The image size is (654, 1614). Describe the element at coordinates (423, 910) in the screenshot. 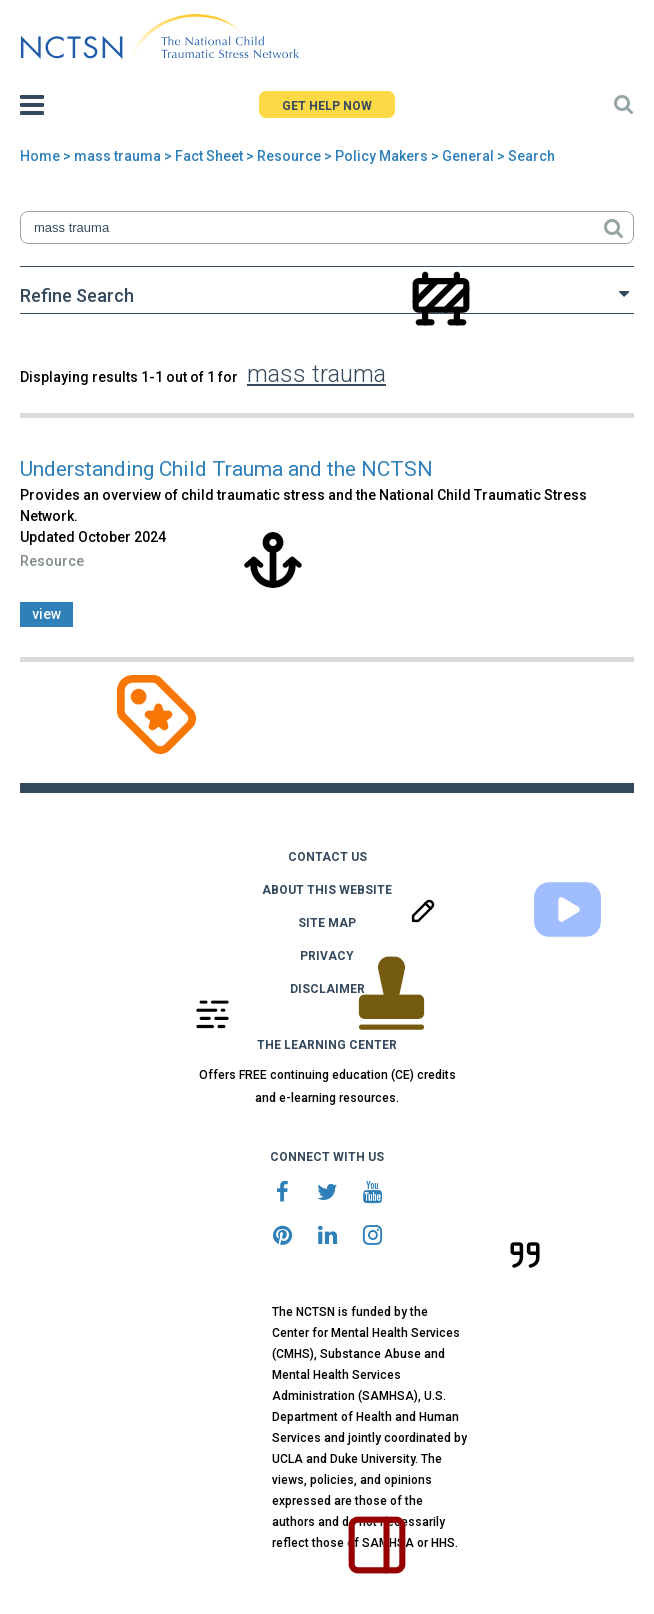

I see `edit content or text` at that location.